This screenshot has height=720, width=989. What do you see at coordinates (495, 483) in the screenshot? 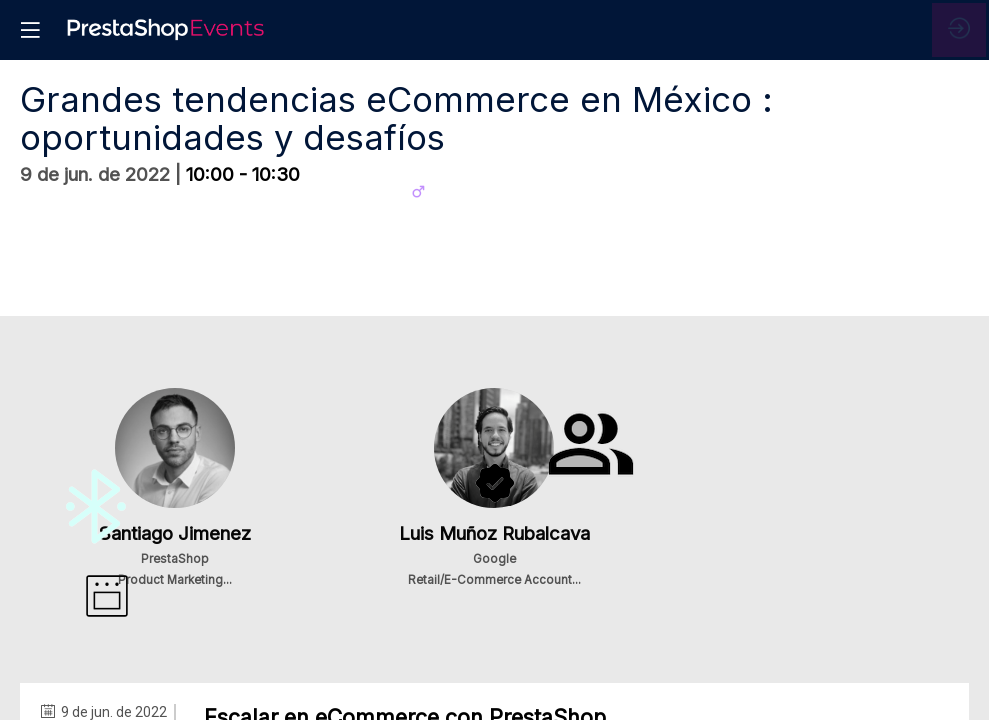
I see `indicates verified or authenticated status` at bounding box center [495, 483].